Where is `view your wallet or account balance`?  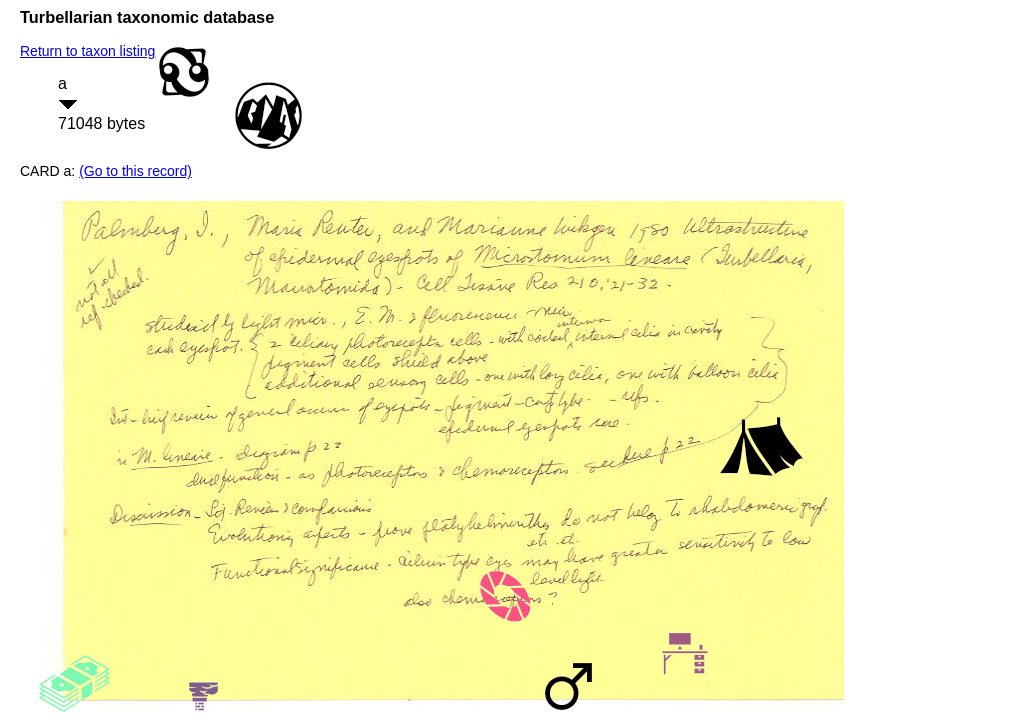
view your wallet or account balance is located at coordinates (74, 683).